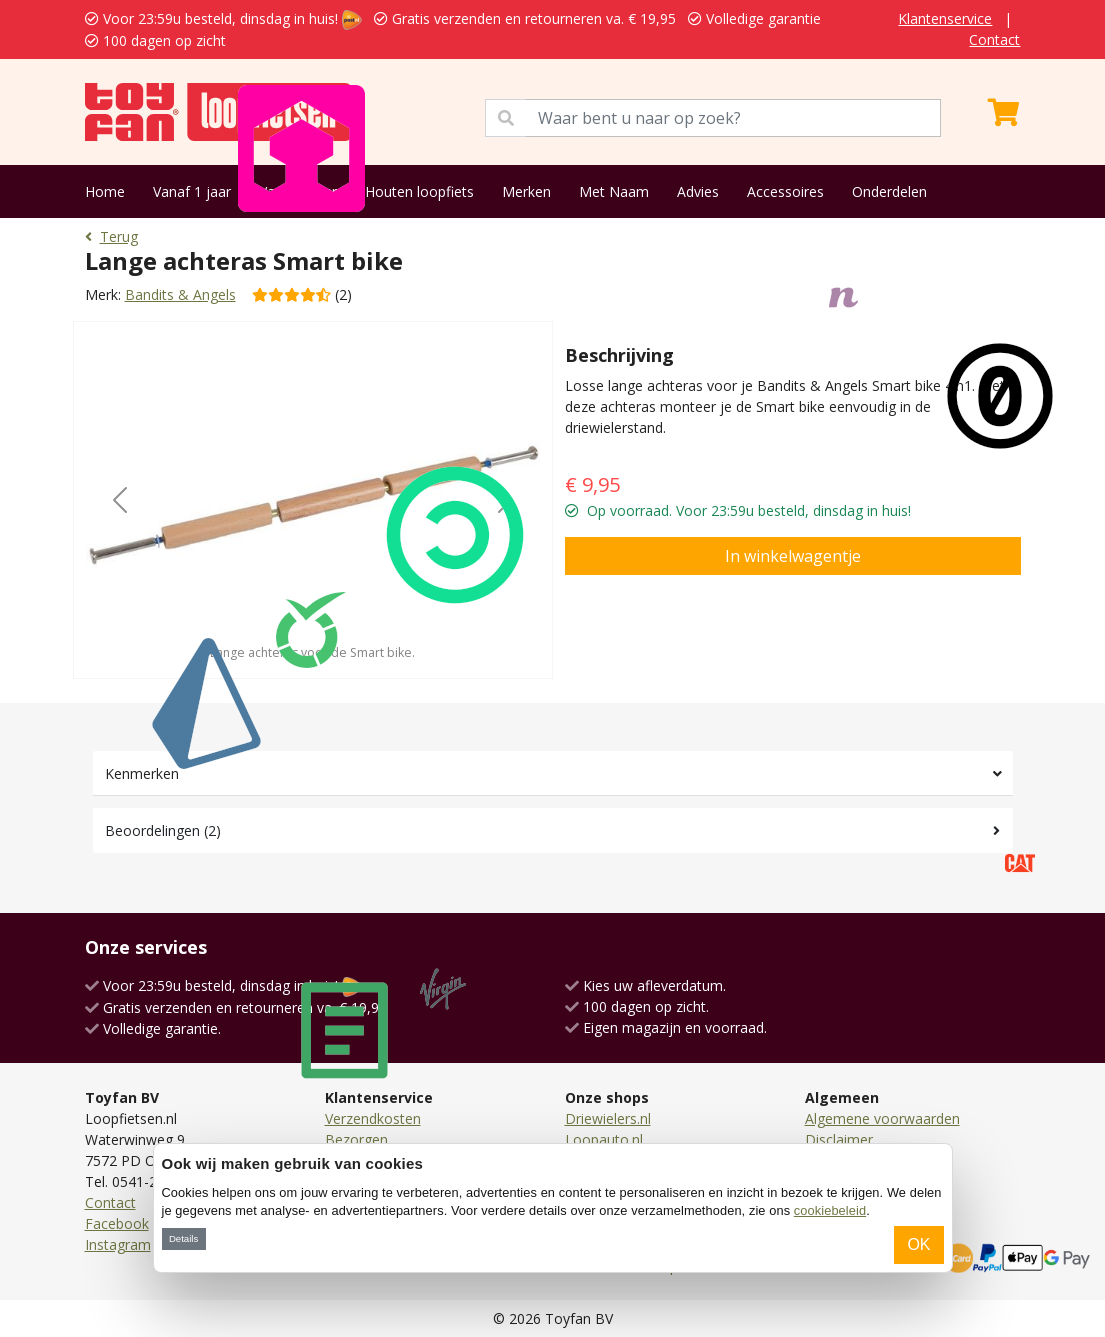  Describe the element at coordinates (311, 630) in the screenshot. I see `open LimeSurvey application` at that location.